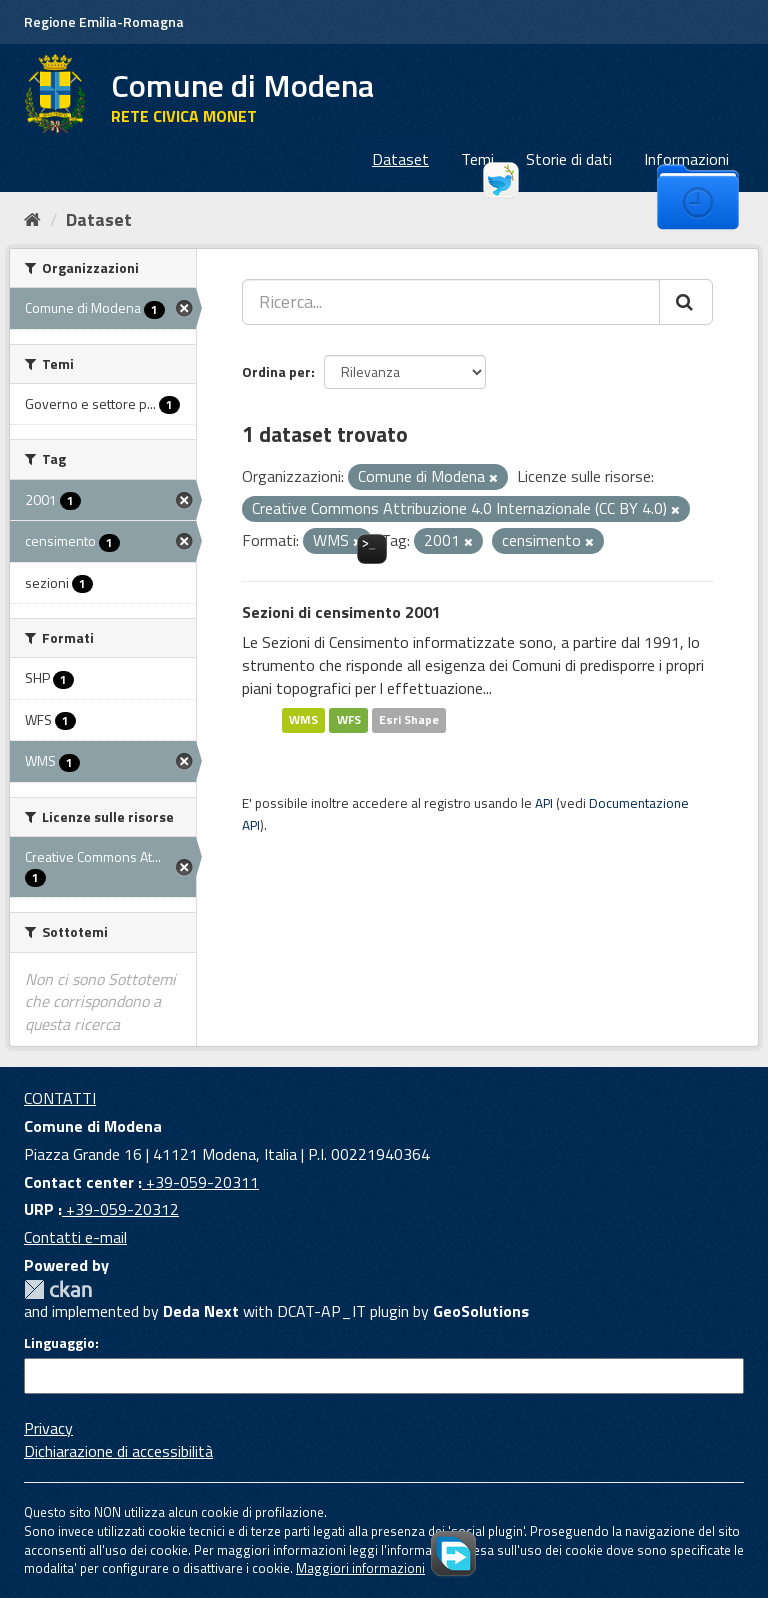 This screenshot has height=1598, width=768. Describe the element at coordinates (698, 197) in the screenshot. I see `access temporary files folder` at that location.